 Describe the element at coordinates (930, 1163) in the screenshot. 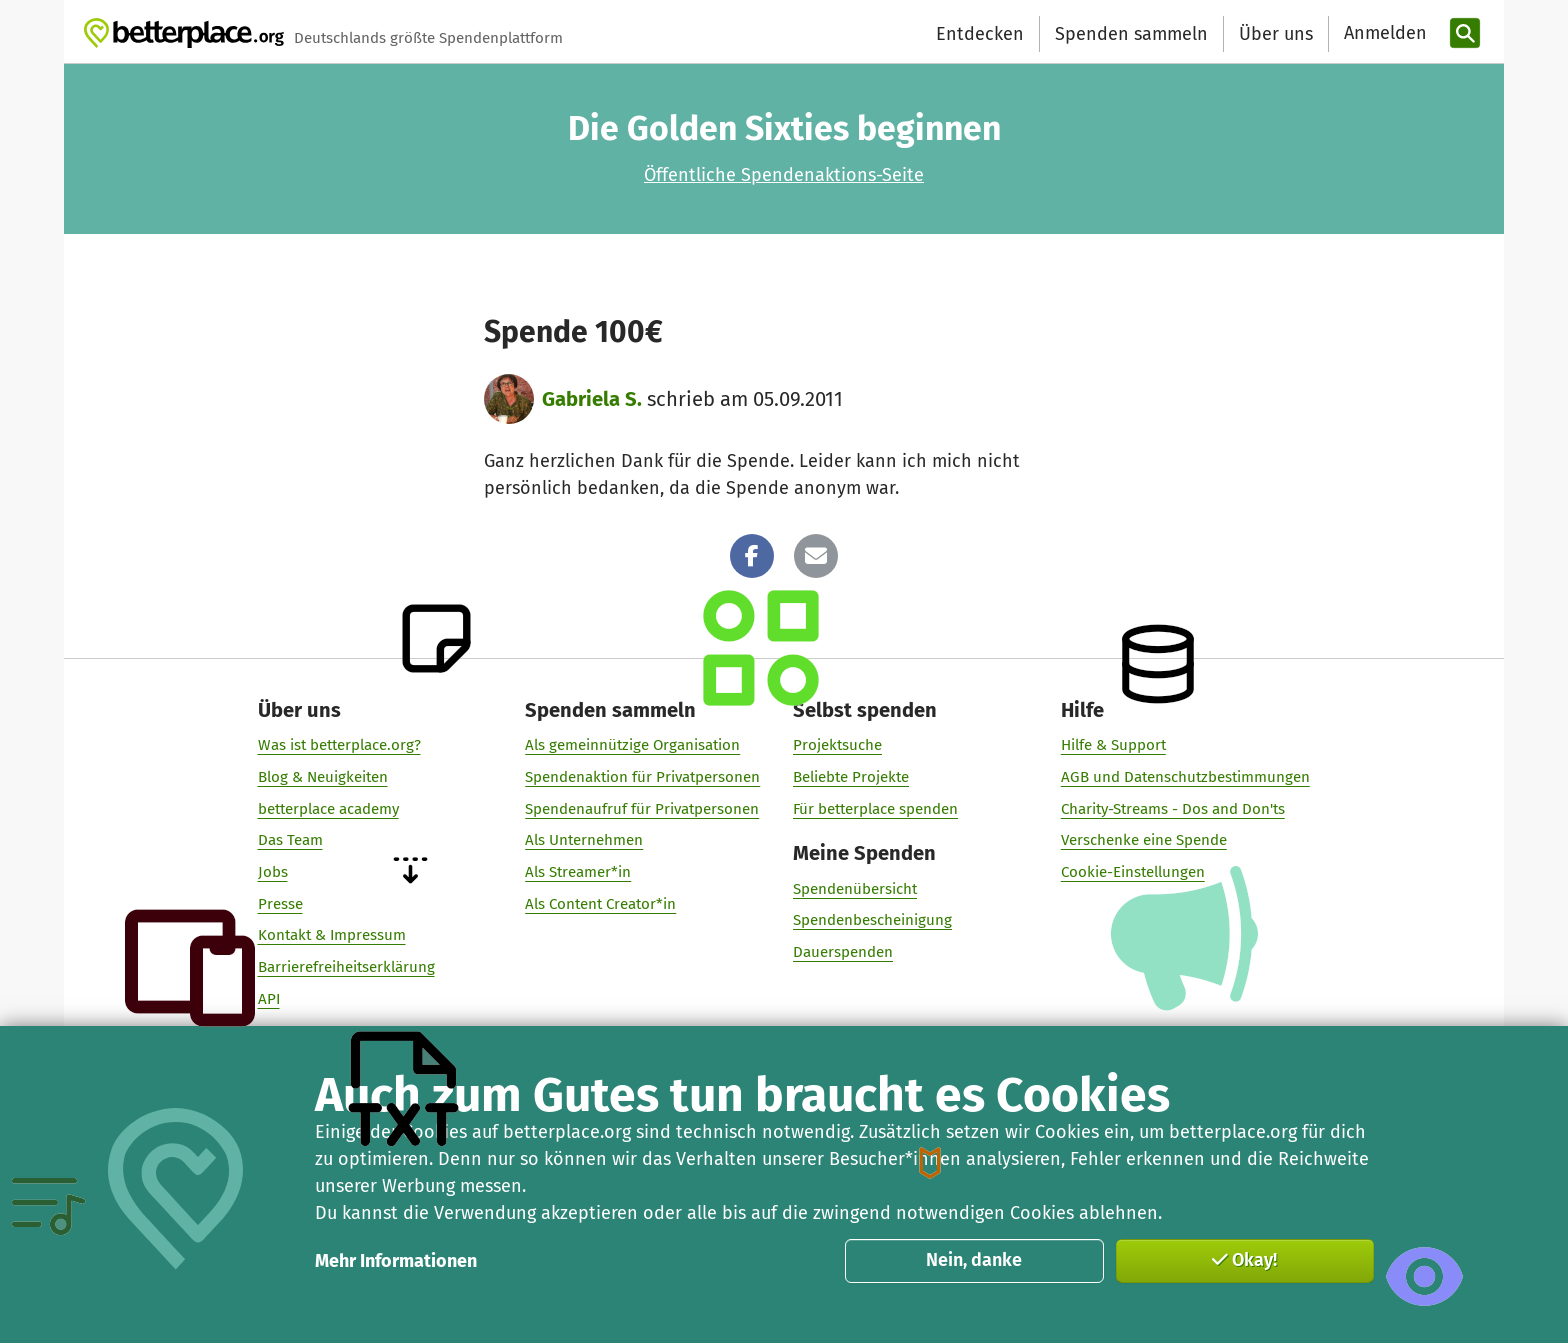

I see `view your profile badge or achievement` at that location.